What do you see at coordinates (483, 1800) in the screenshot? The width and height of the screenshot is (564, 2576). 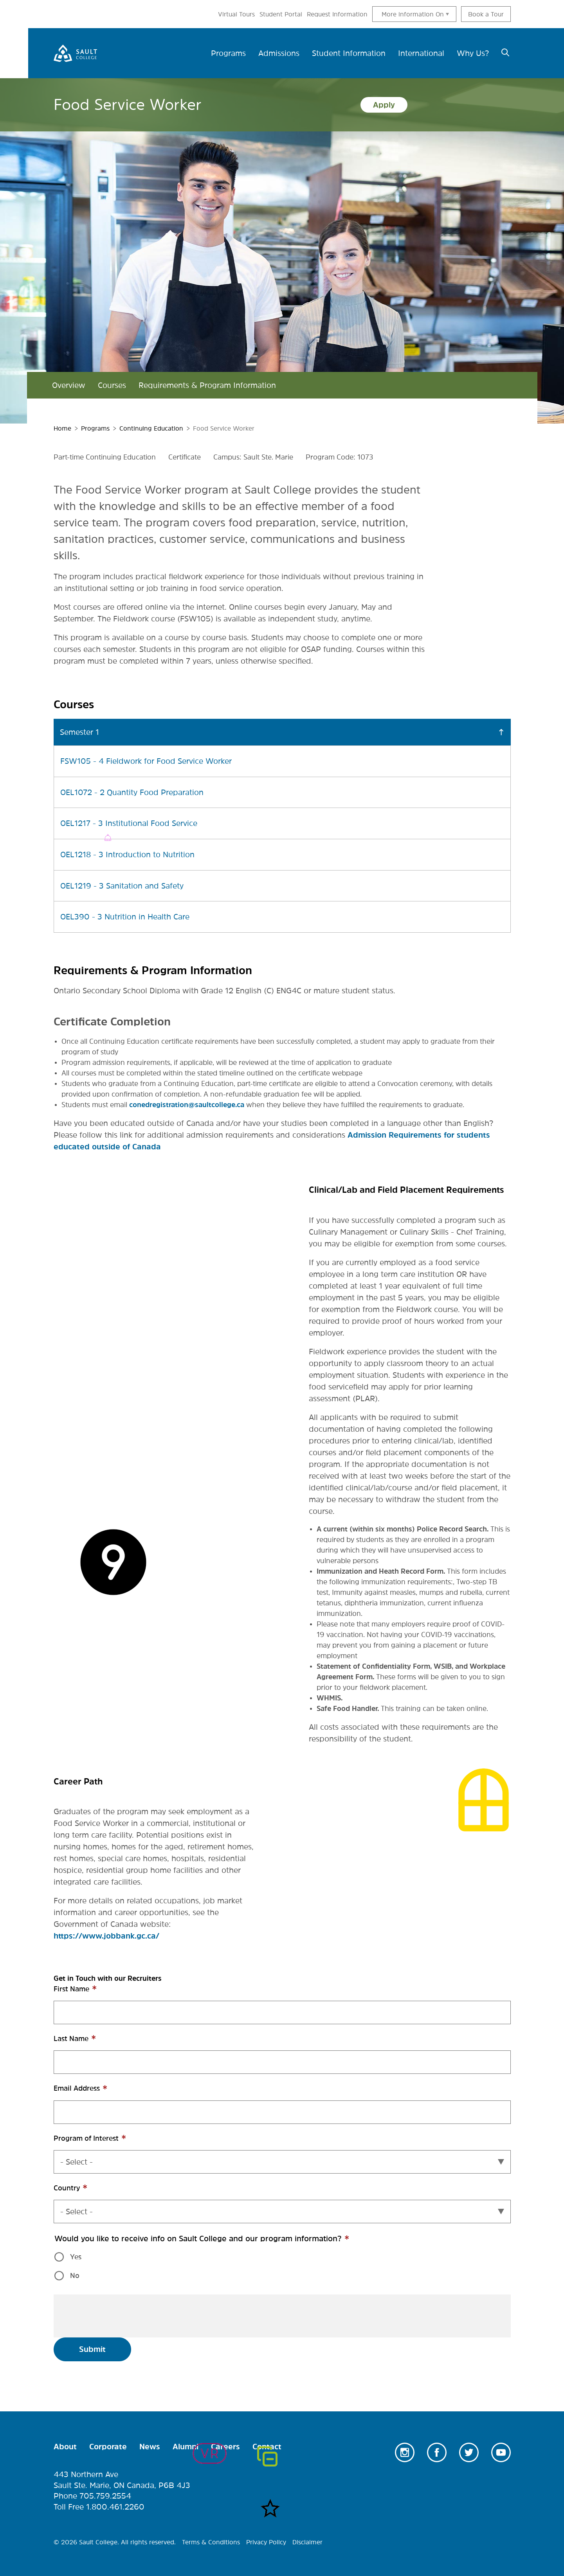 I see `open a new window` at bounding box center [483, 1800].